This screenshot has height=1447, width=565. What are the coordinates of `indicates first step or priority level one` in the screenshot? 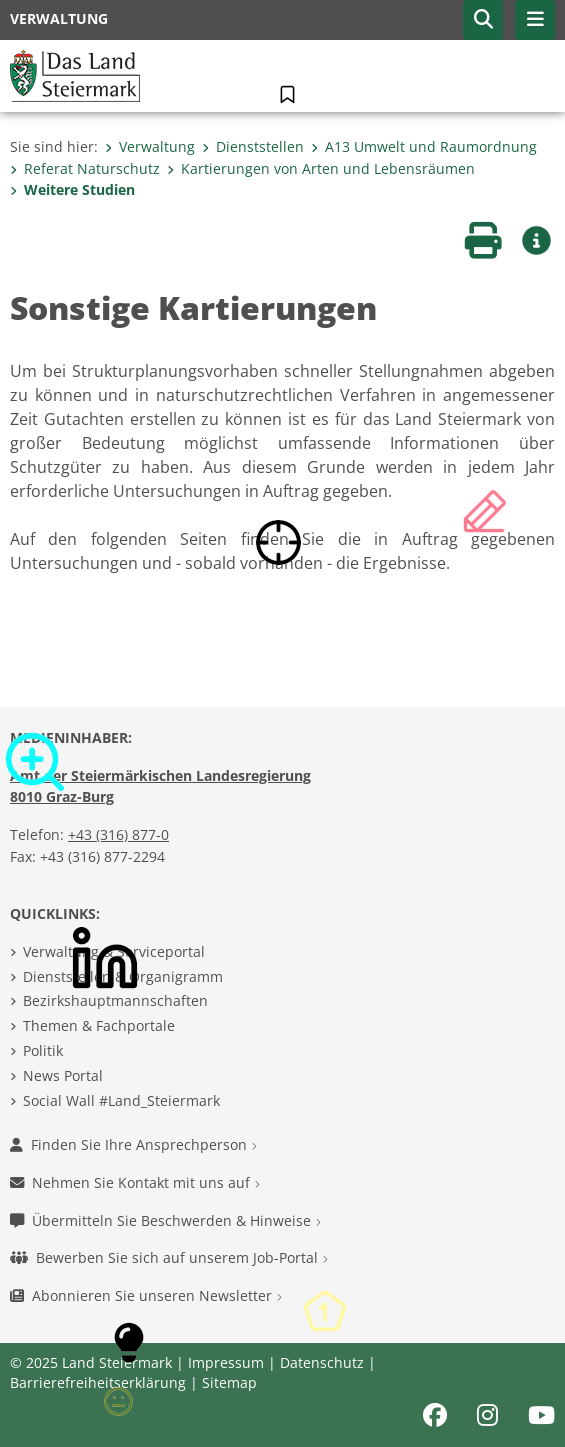 It's located at (325, 1312).